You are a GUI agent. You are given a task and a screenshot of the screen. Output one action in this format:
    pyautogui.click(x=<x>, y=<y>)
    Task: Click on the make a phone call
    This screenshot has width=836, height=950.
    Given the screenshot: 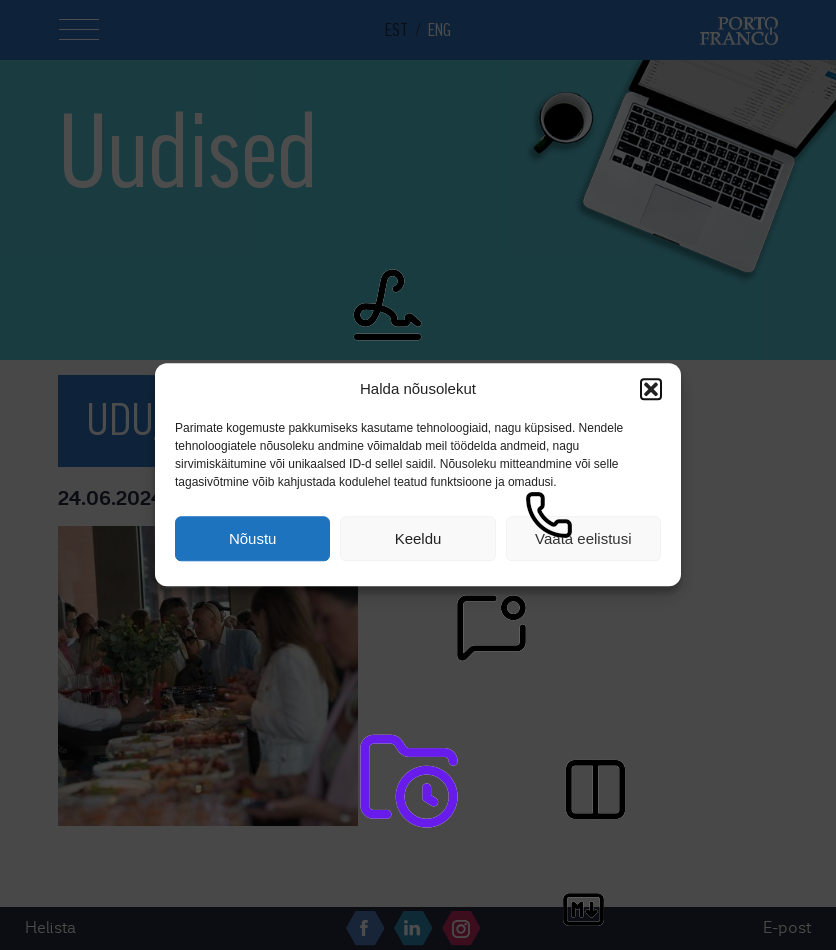 What is the action you would take?
    pyautogui.click(x=549, y=515)
    